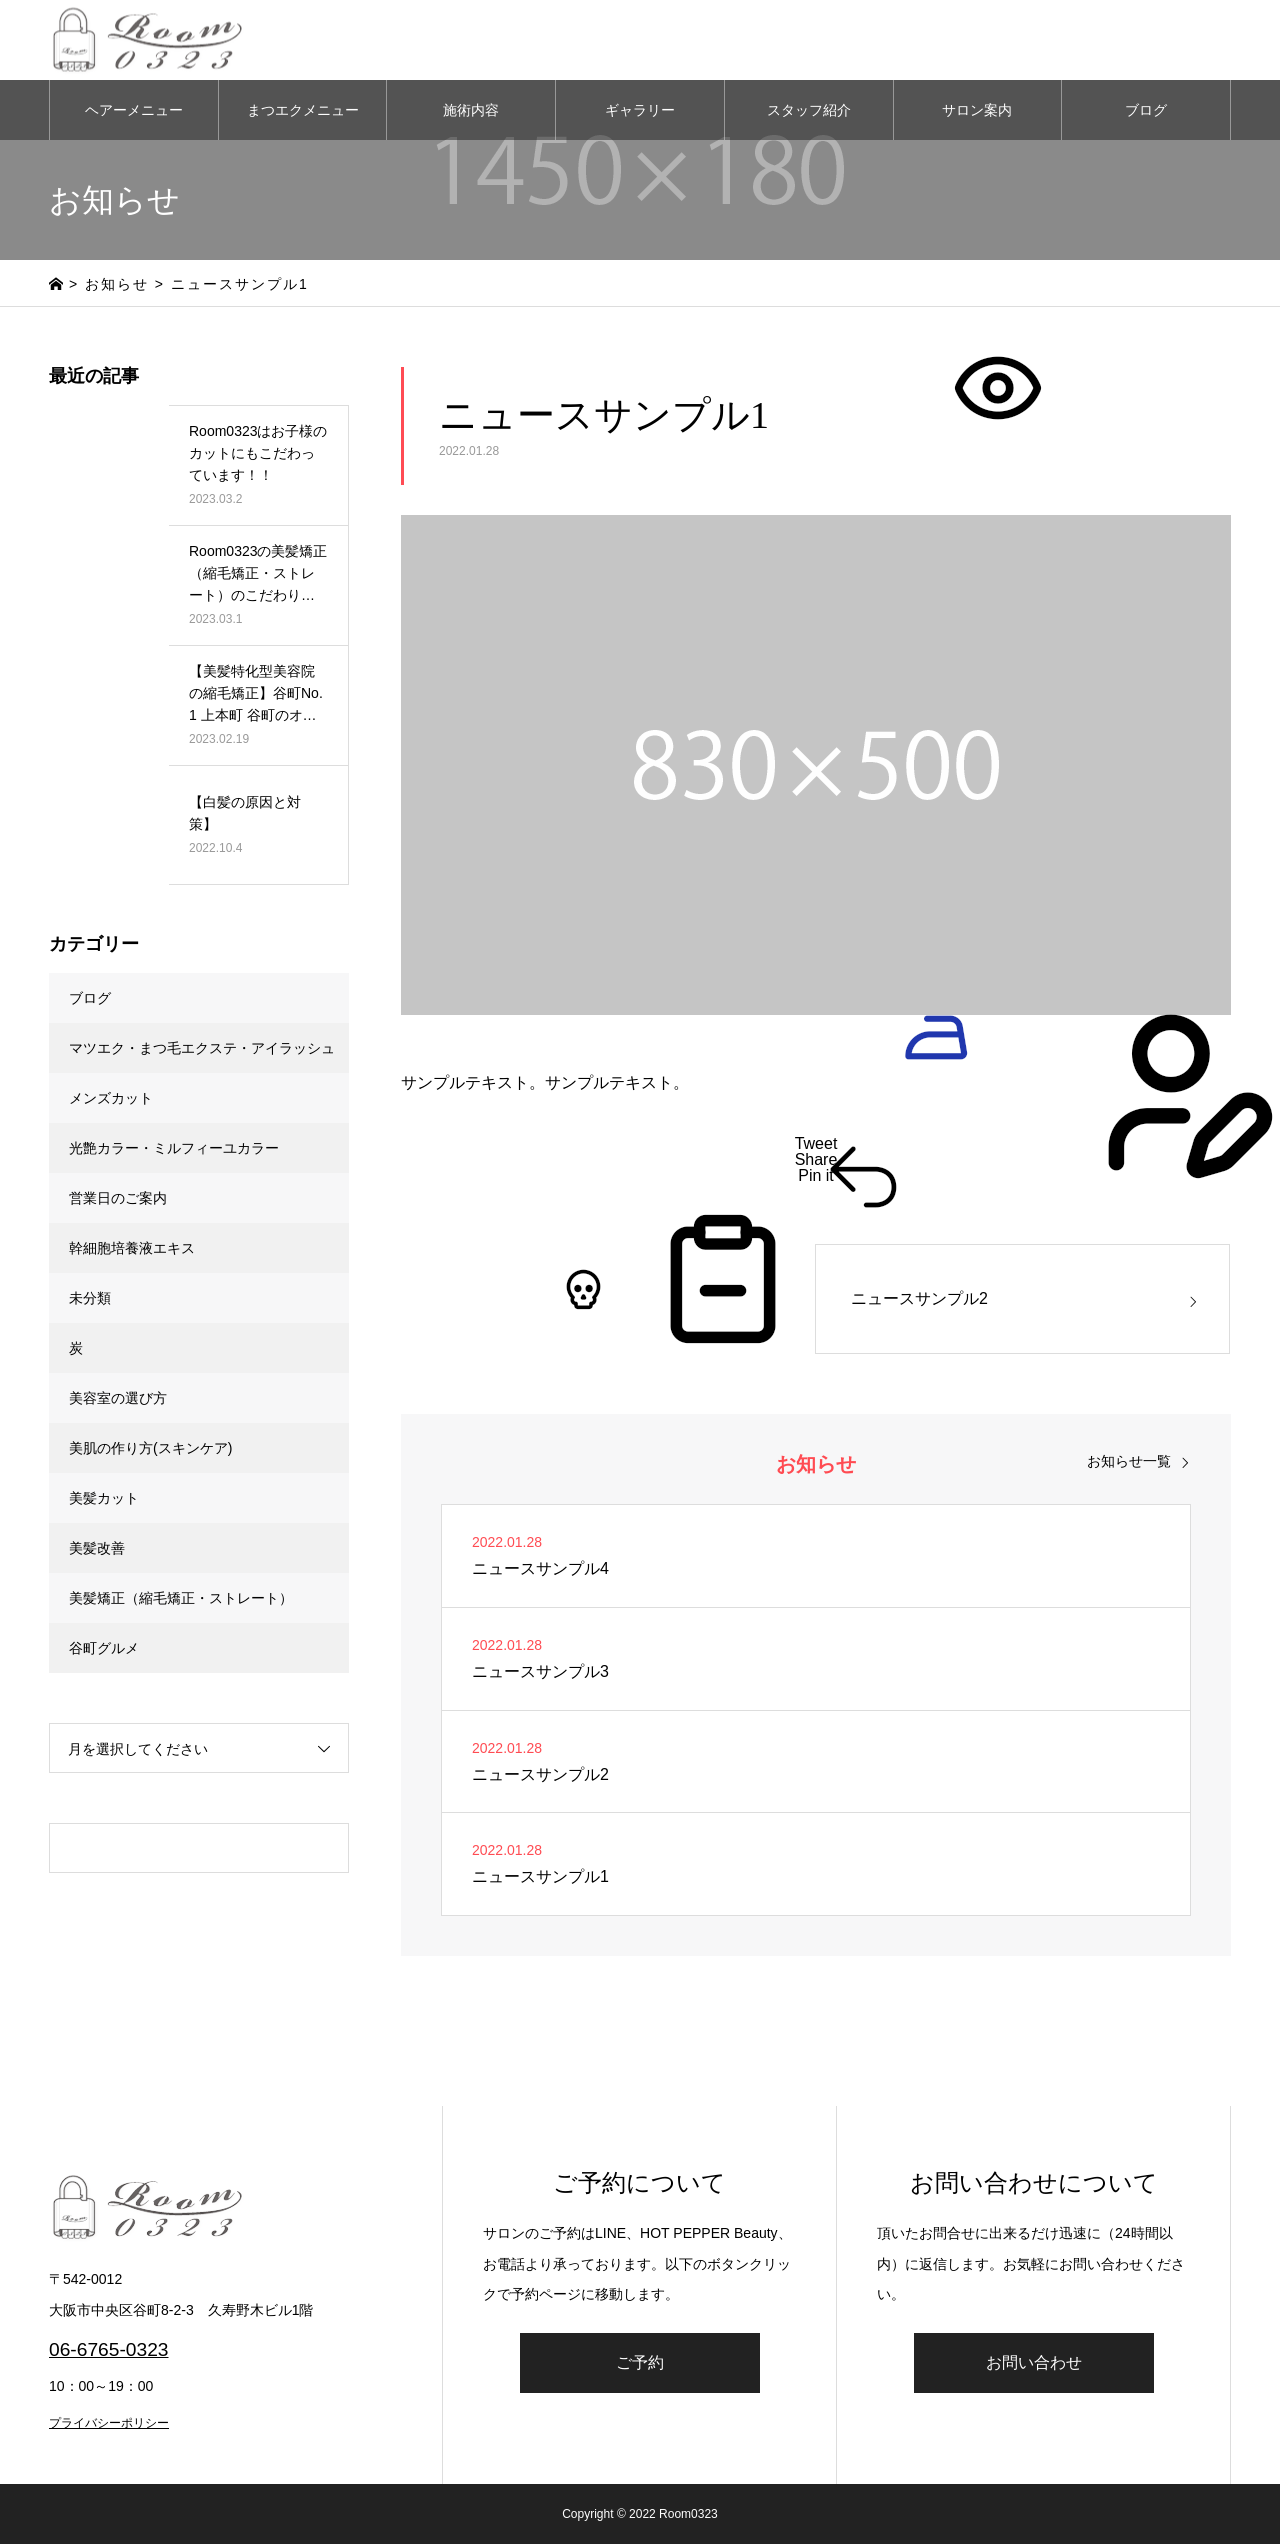 The width and height of the screenshot is (1280, 2544). Describe the element at coordinates (1186, 1092) in the screenshot. I see `edit your profile` at that location.